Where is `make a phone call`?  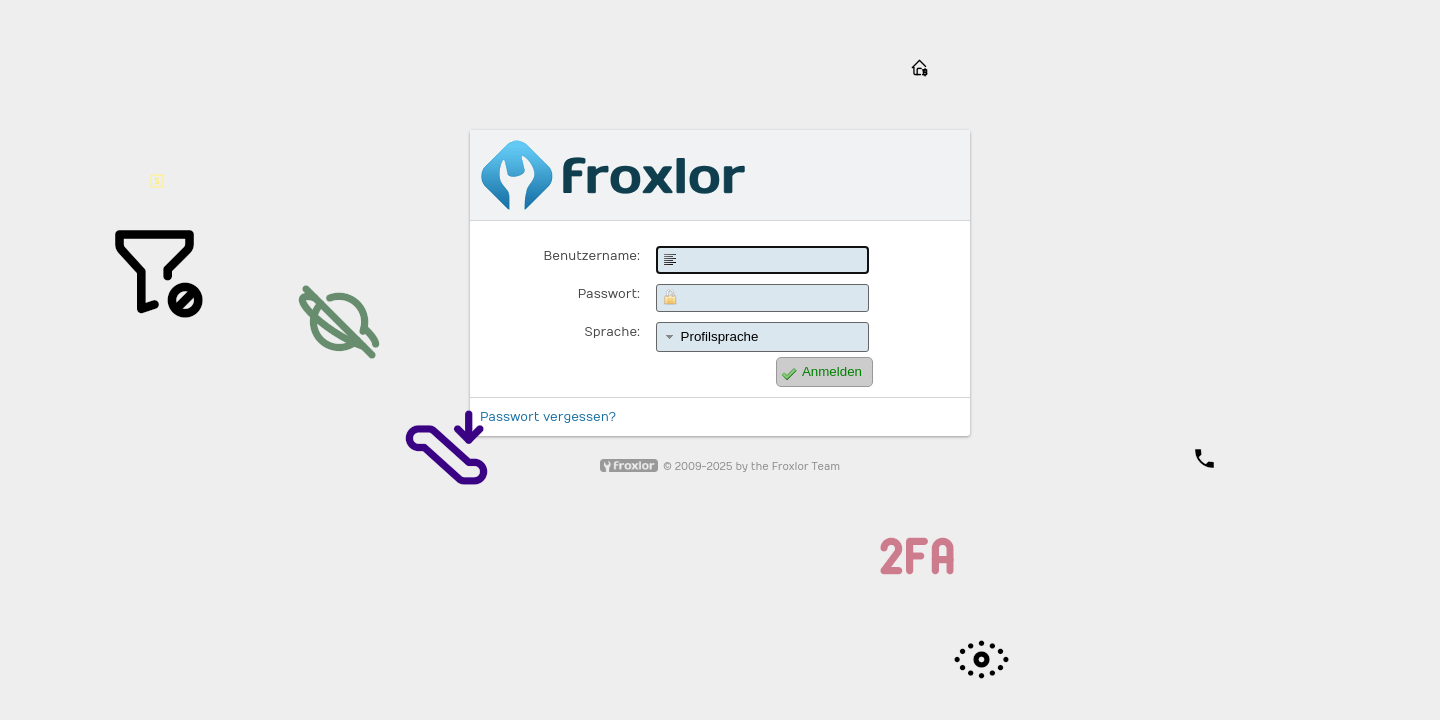
make a phone call is located at coordinates (1204, 458).